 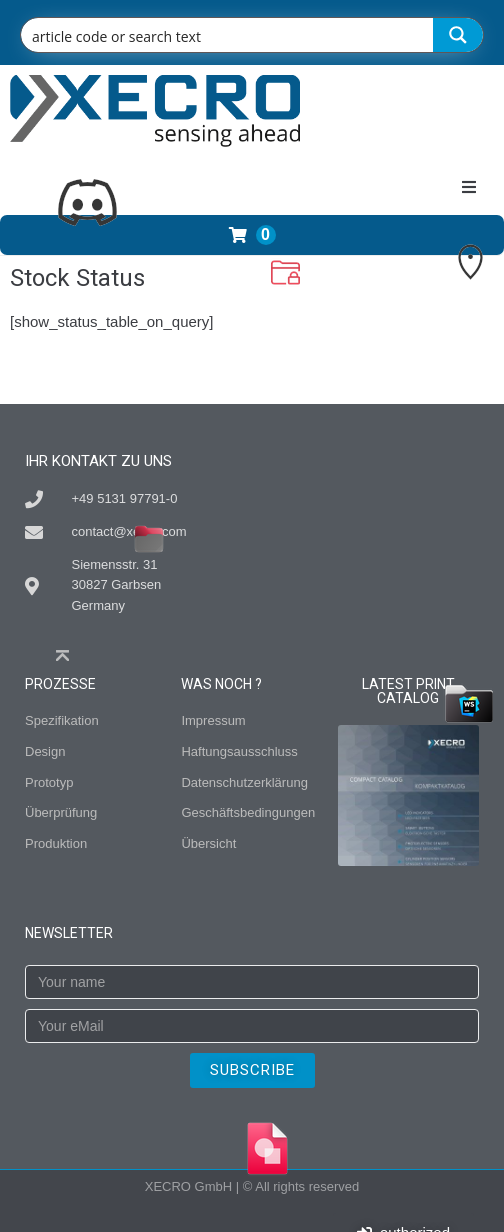 I want to click on open Discord app, so click(x=87, y=202).